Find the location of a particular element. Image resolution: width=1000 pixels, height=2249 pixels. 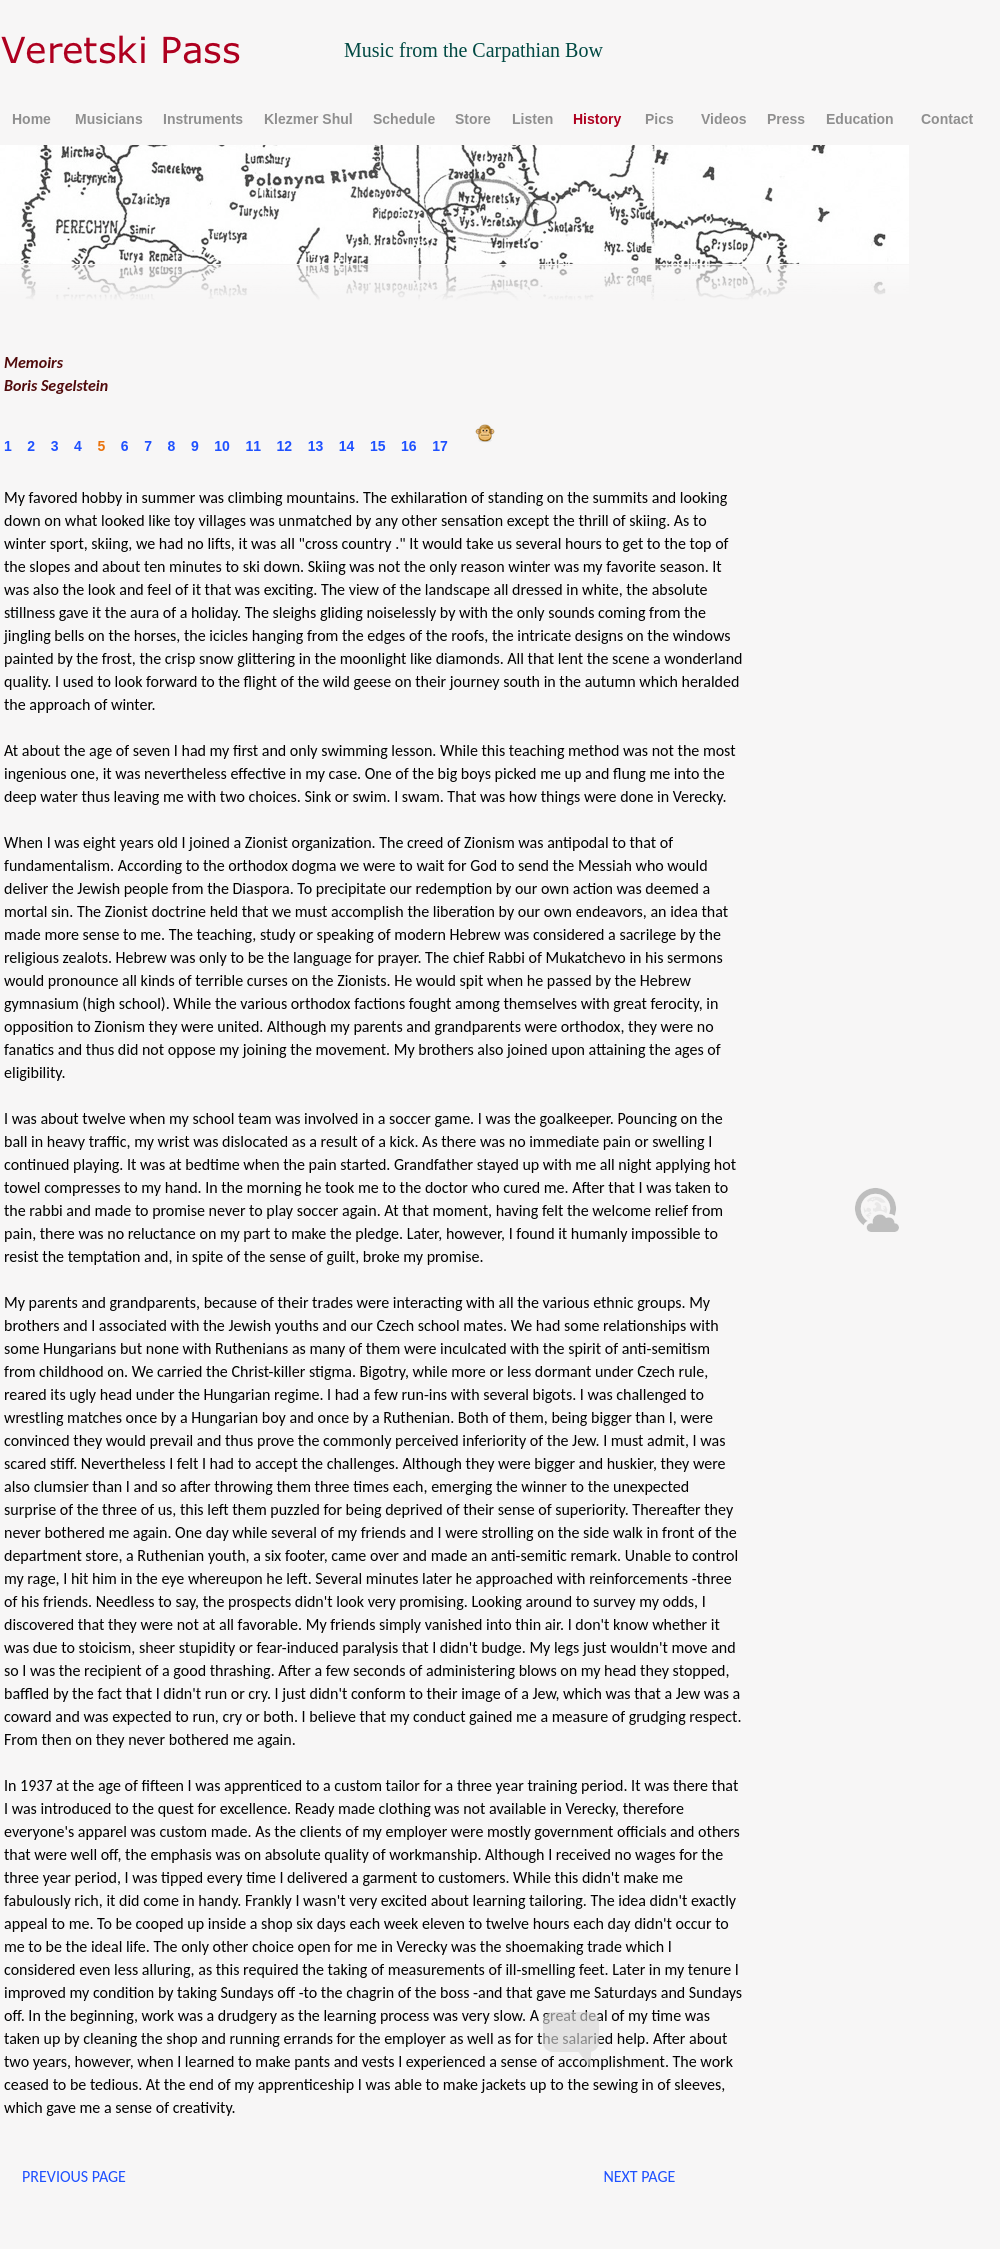

indicates partly cloudy night weather conditions is located at coordinates (875, 1208).